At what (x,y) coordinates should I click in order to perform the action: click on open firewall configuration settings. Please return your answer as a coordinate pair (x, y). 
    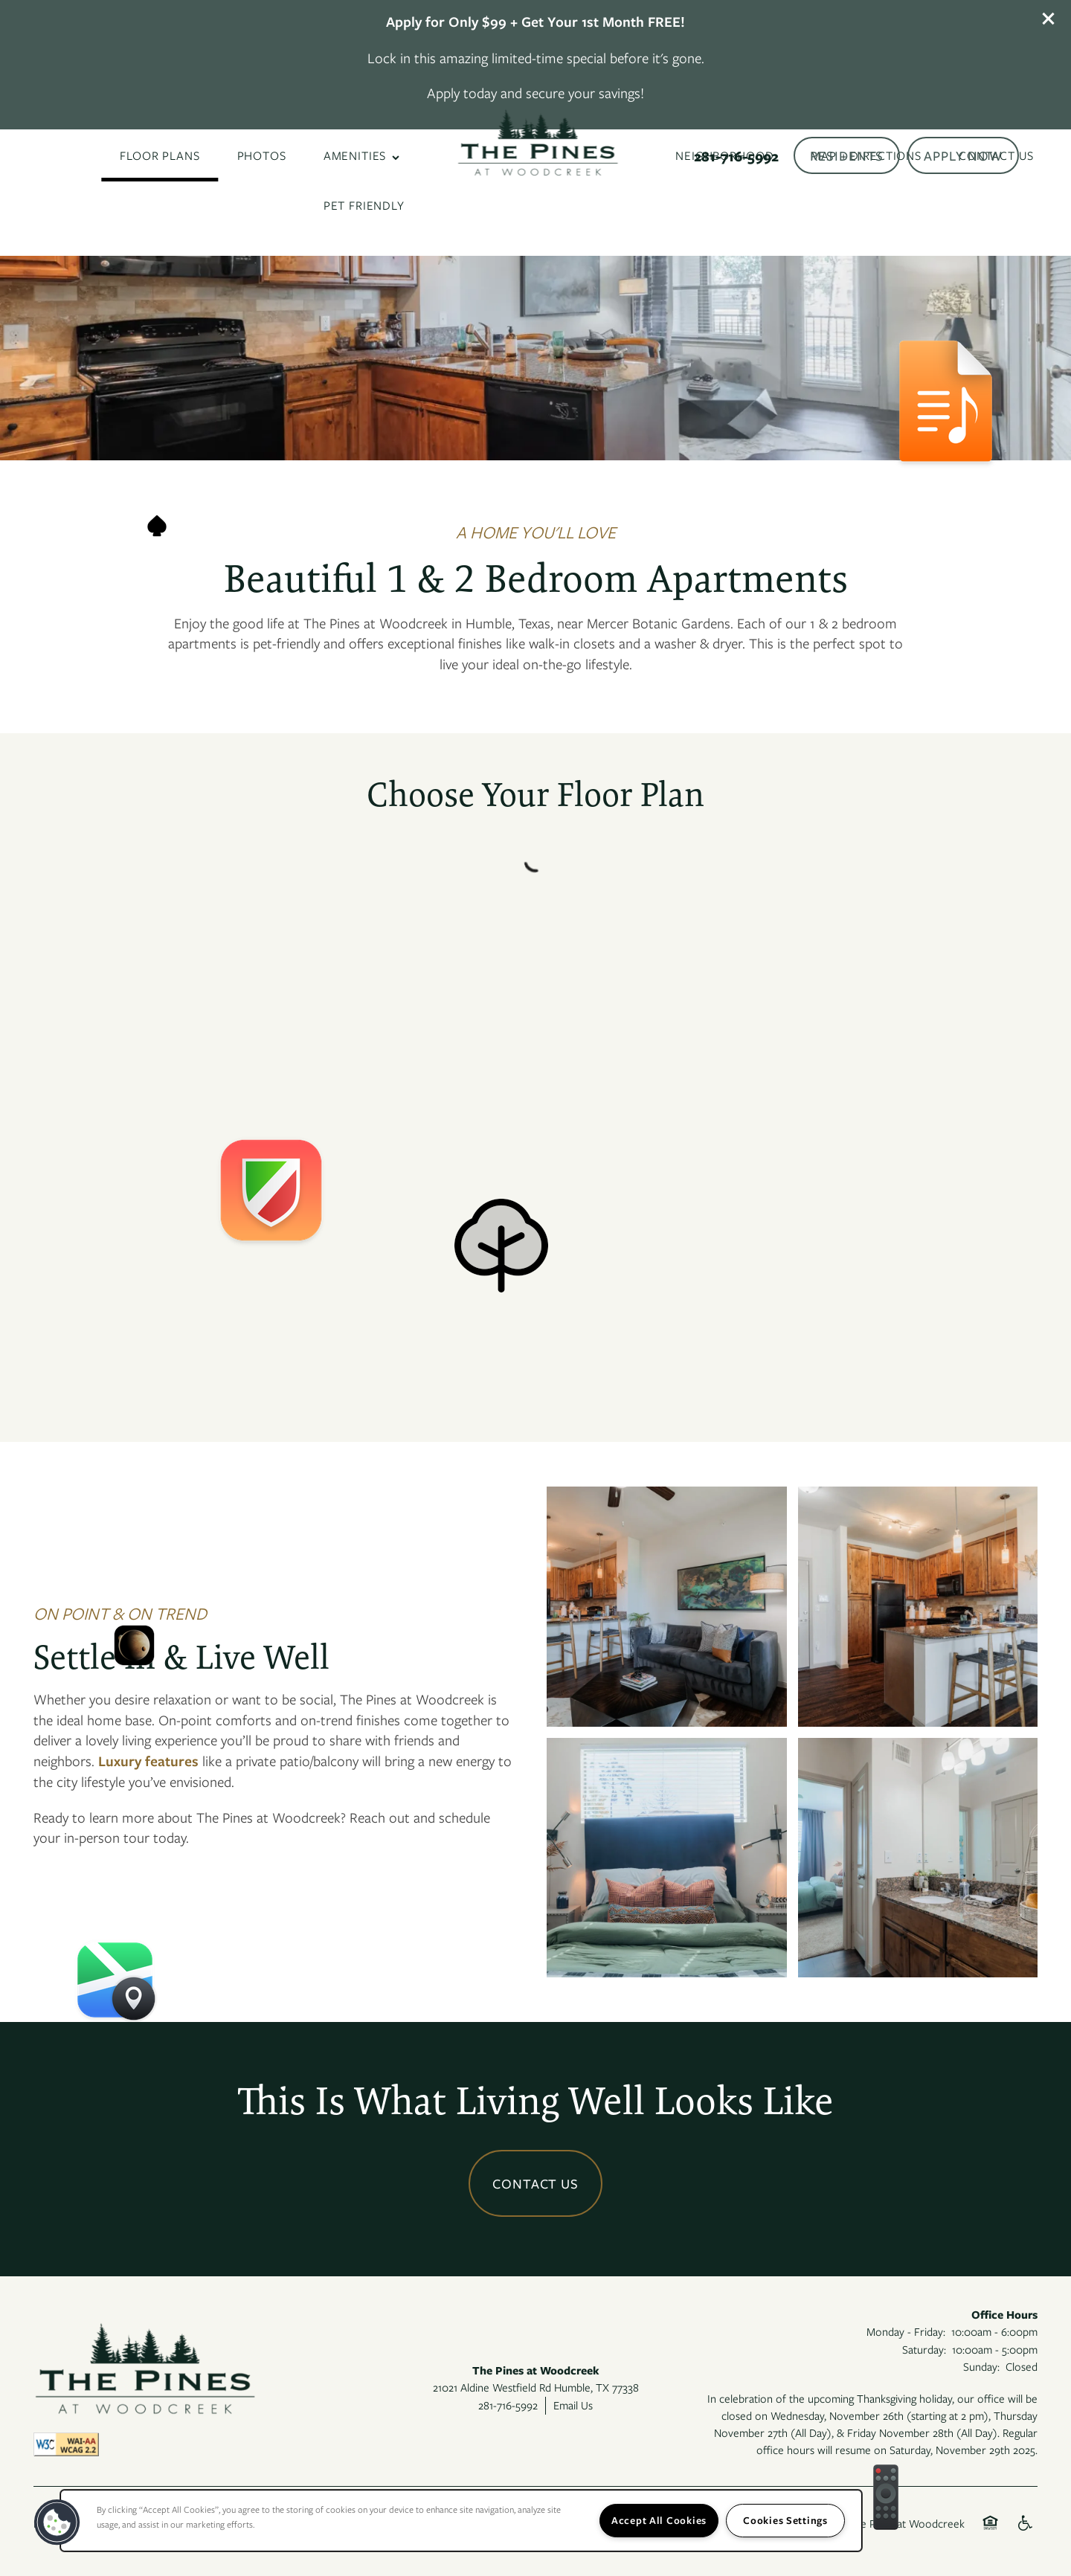
    Looking at the image, I should click on (271, 1190).